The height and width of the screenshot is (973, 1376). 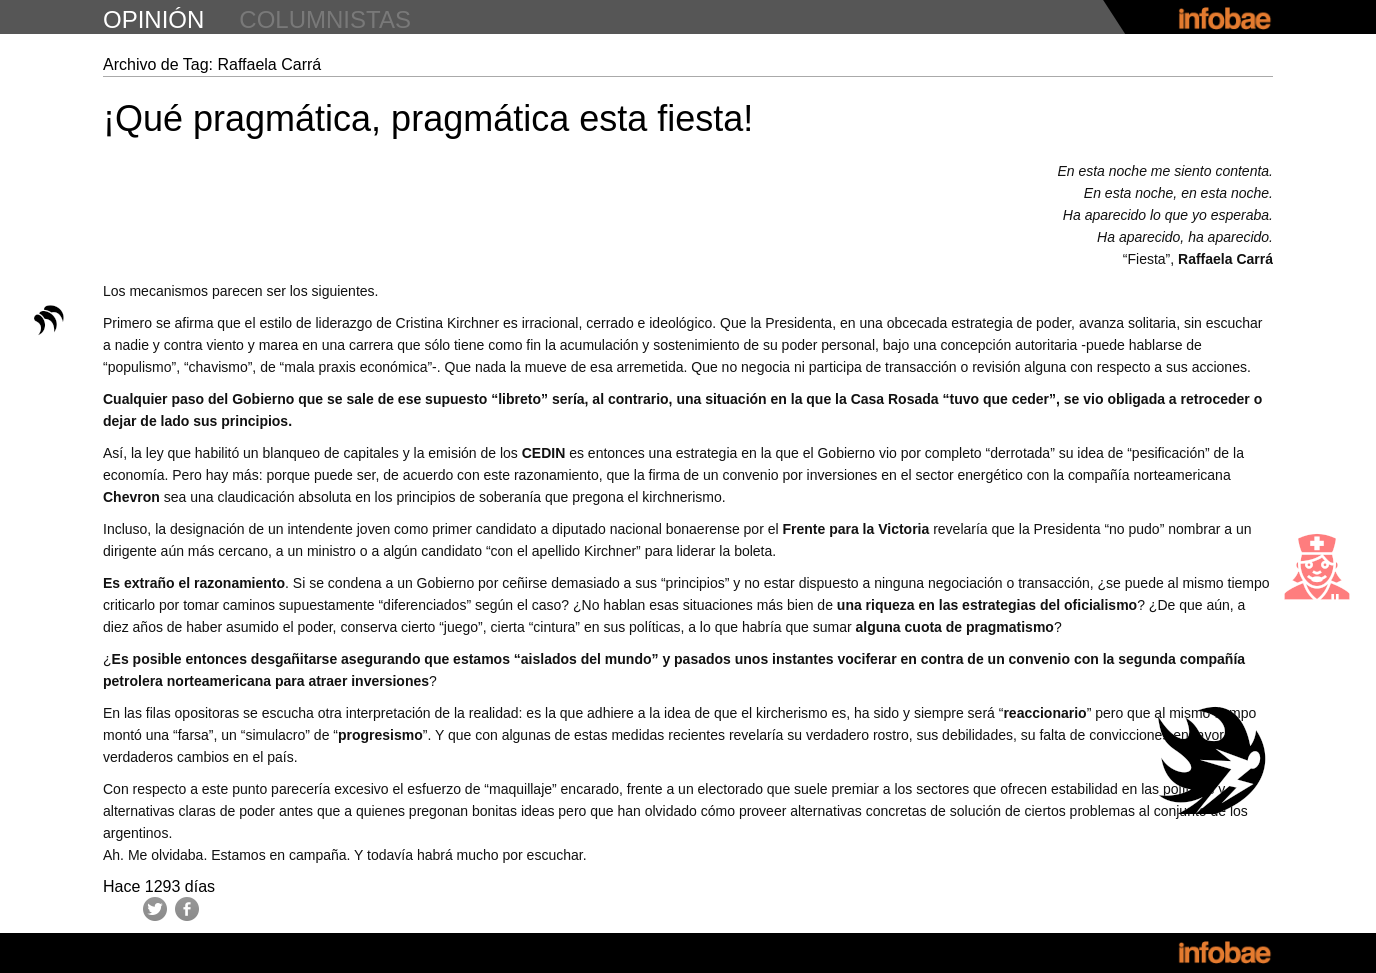 What do you see at coordinates (1317, 567) in the screenshot?
I see `access healthcare or medical services` at bounding box center [1317, 567].